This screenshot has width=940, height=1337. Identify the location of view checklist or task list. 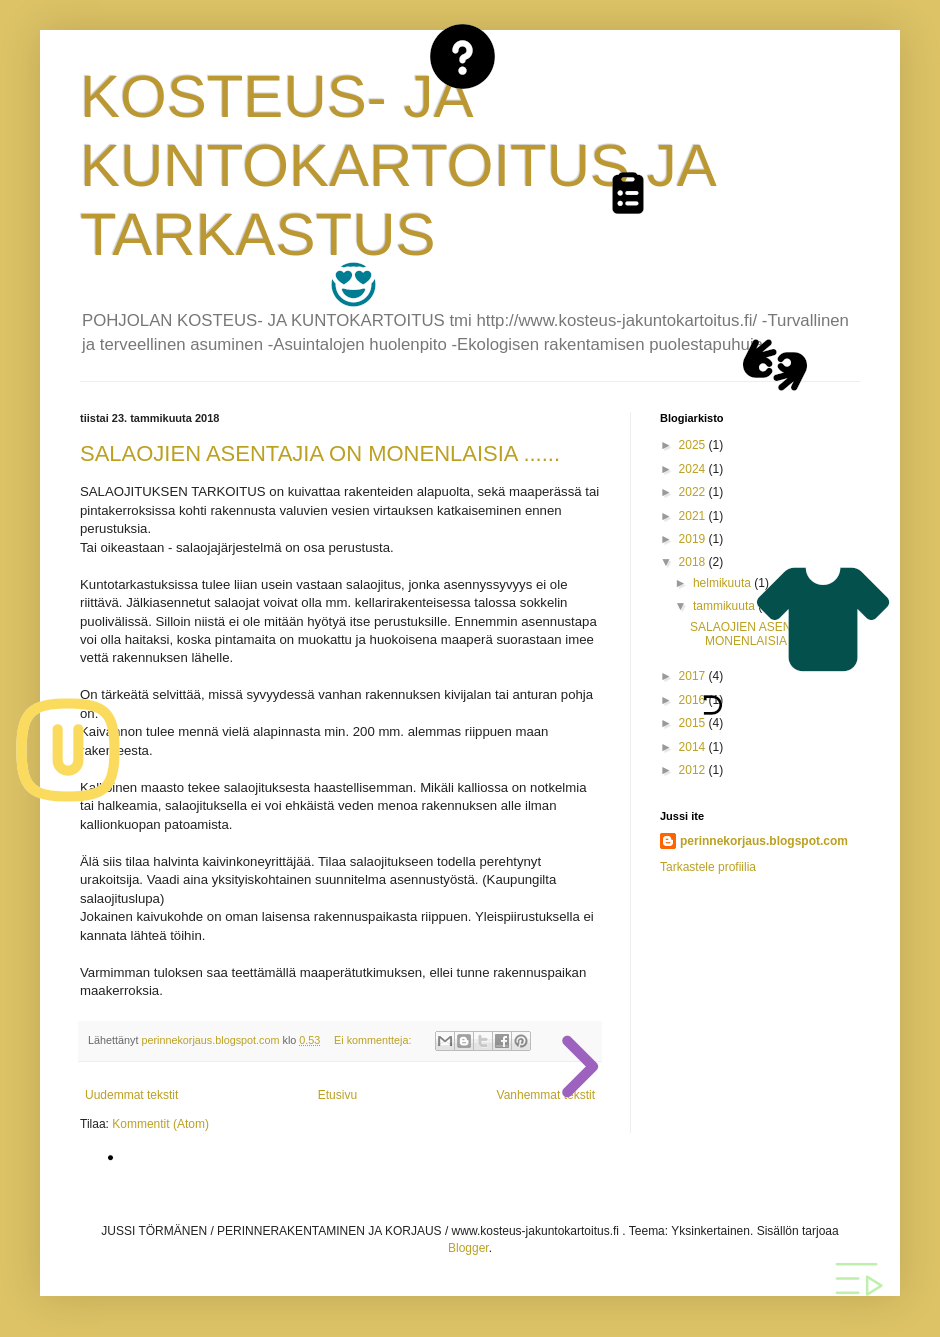
(628, 193).